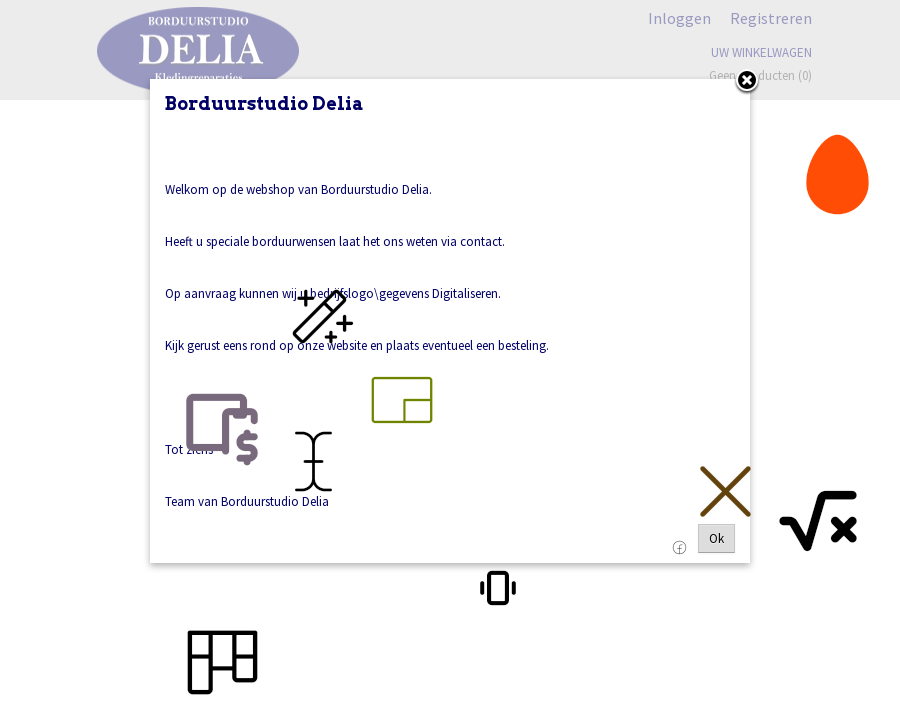  I want to click on enable vibrate mode on your device, so click(498, 588).